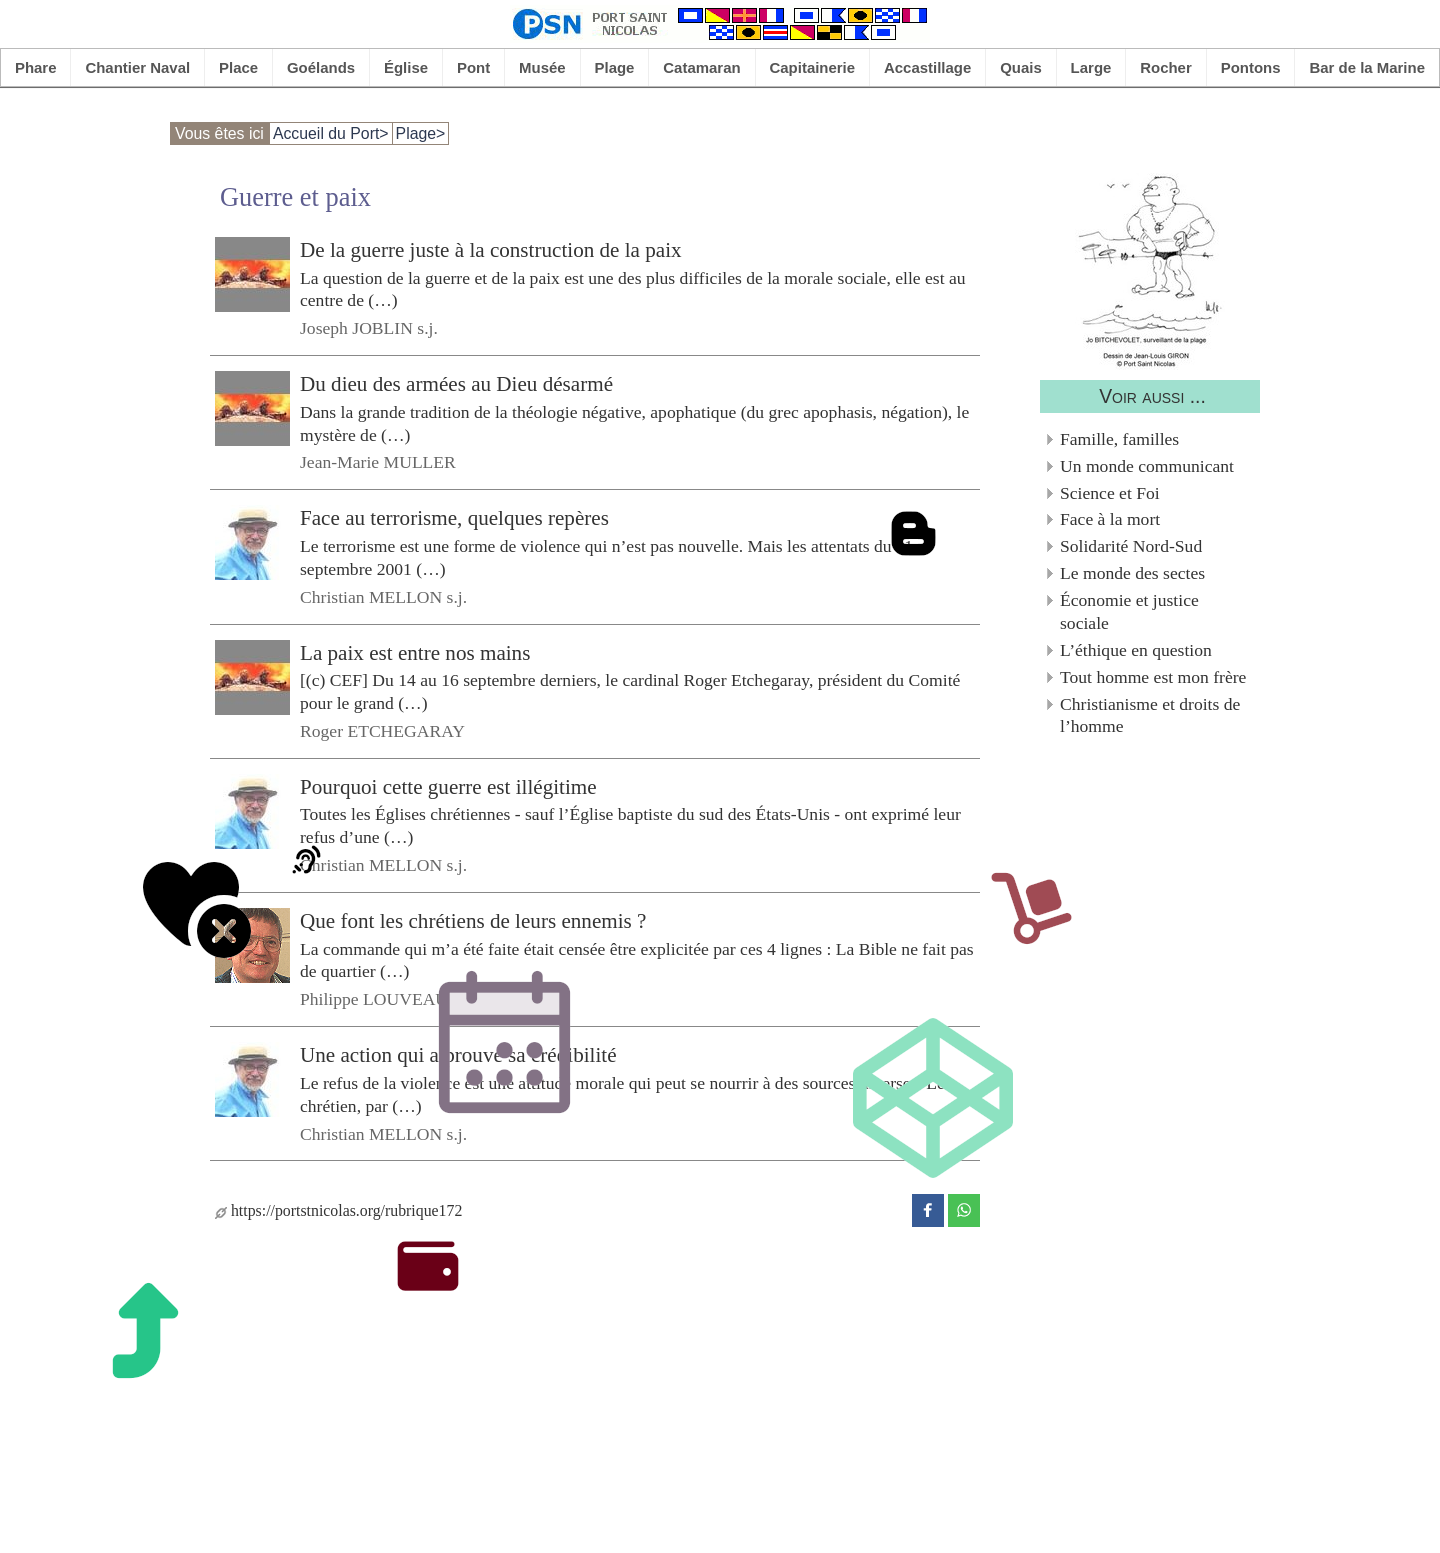  Describe the element at coordinates (504, 1047) in the screenshot. I see `view calendar or scheduled events` at that location.